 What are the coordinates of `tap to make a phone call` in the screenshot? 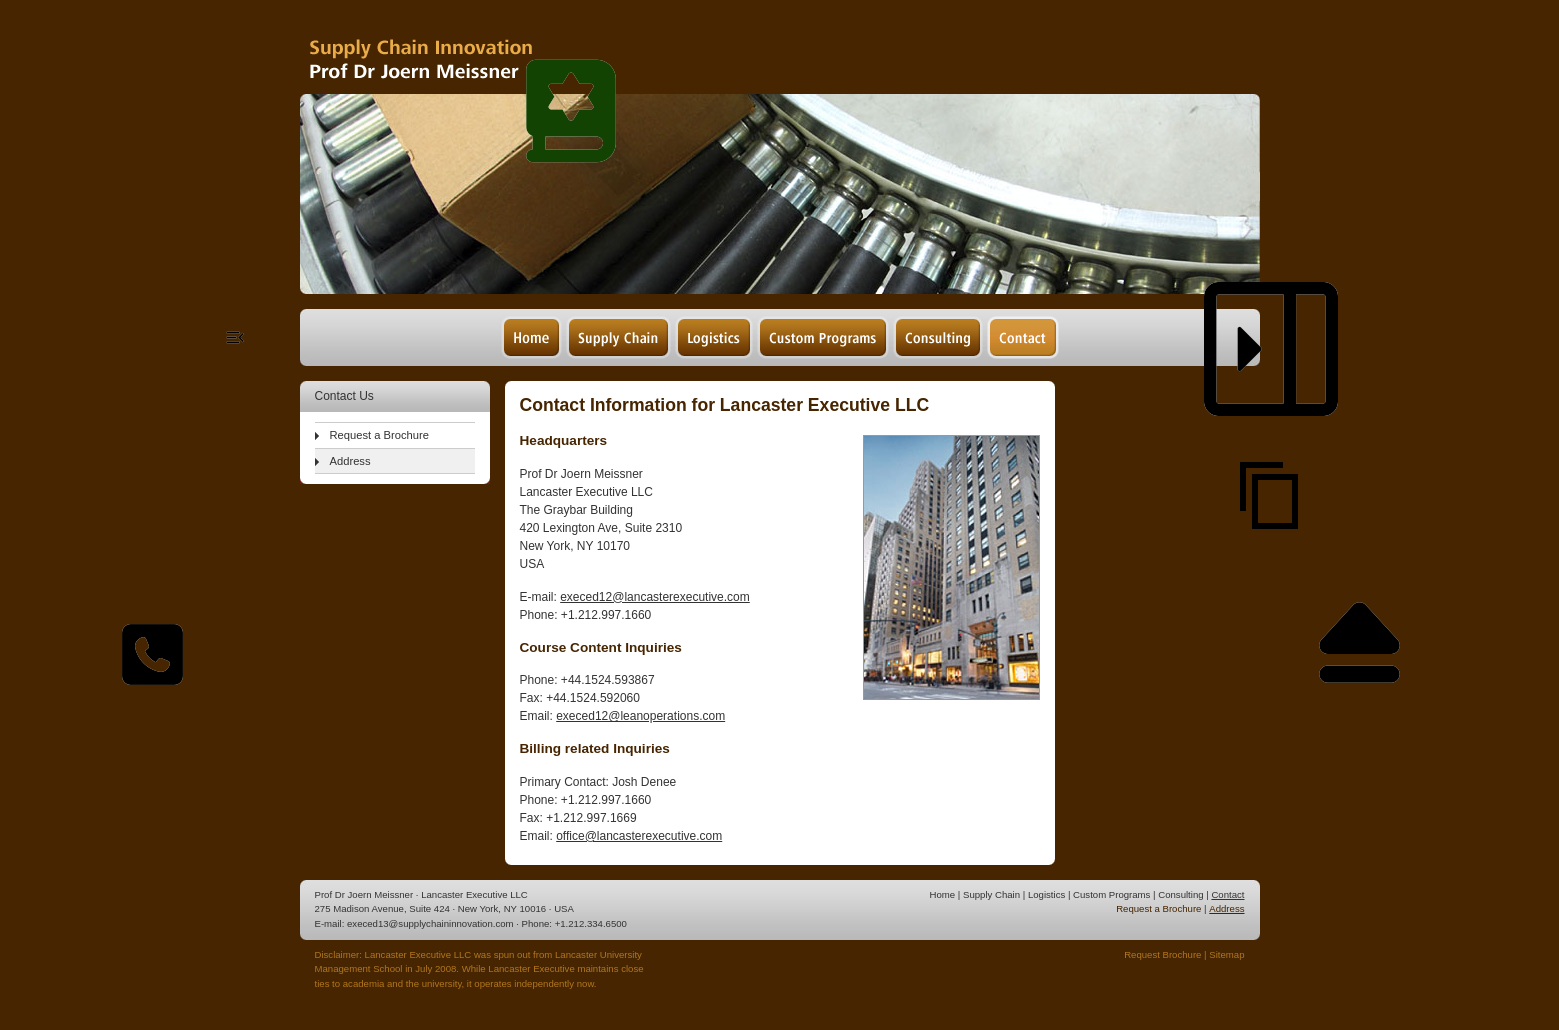 It's located at (152, 654).